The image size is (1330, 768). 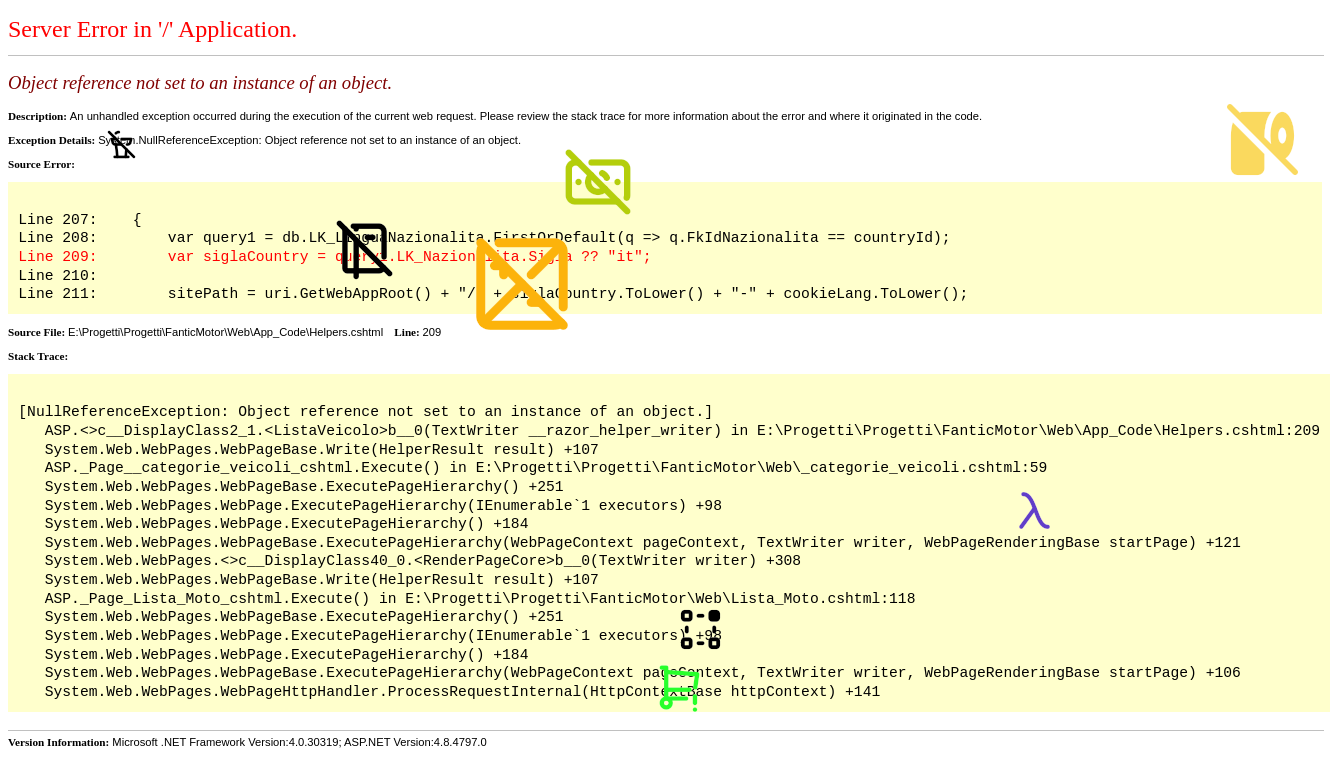 I want to click on presentation mode disabled, so click(x=121, y=144).